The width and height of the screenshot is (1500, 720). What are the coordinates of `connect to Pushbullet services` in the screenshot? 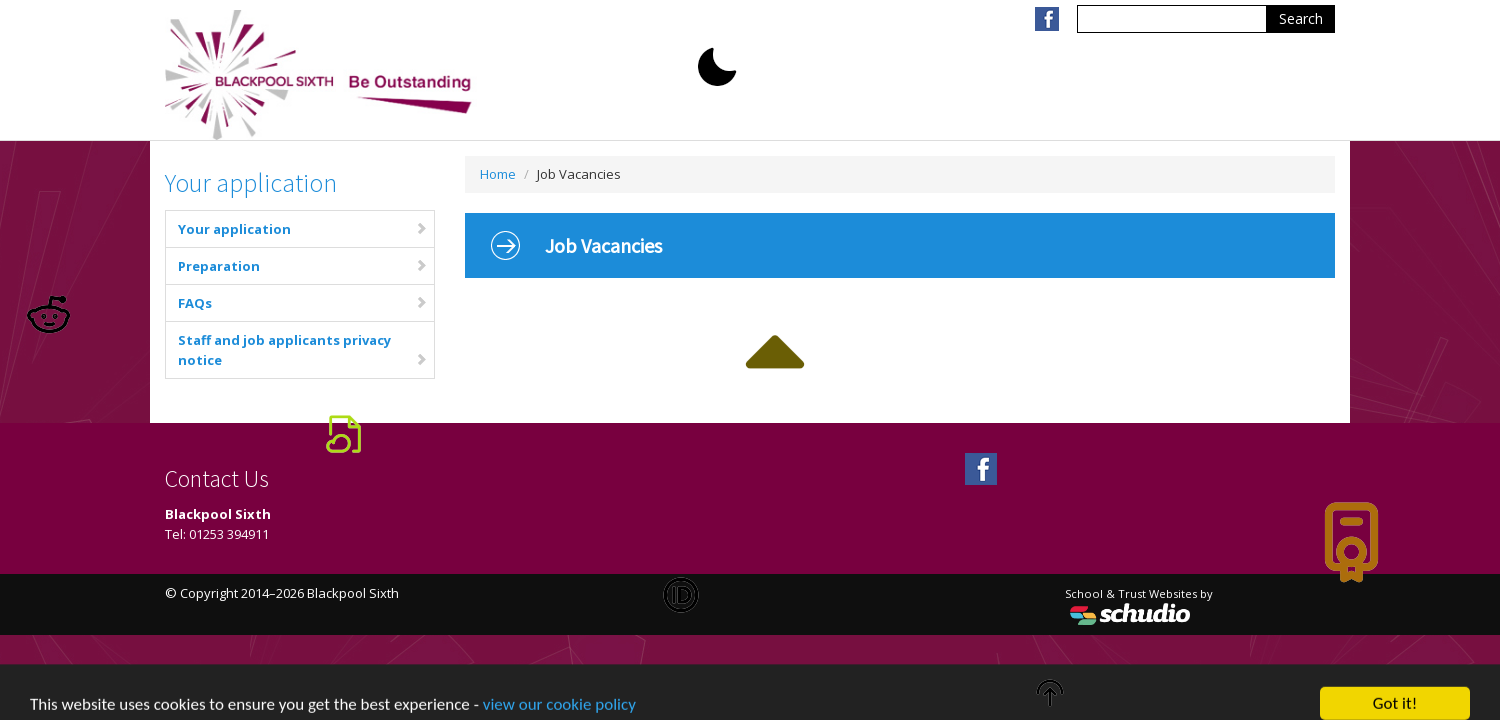 It's located at (681, 595).